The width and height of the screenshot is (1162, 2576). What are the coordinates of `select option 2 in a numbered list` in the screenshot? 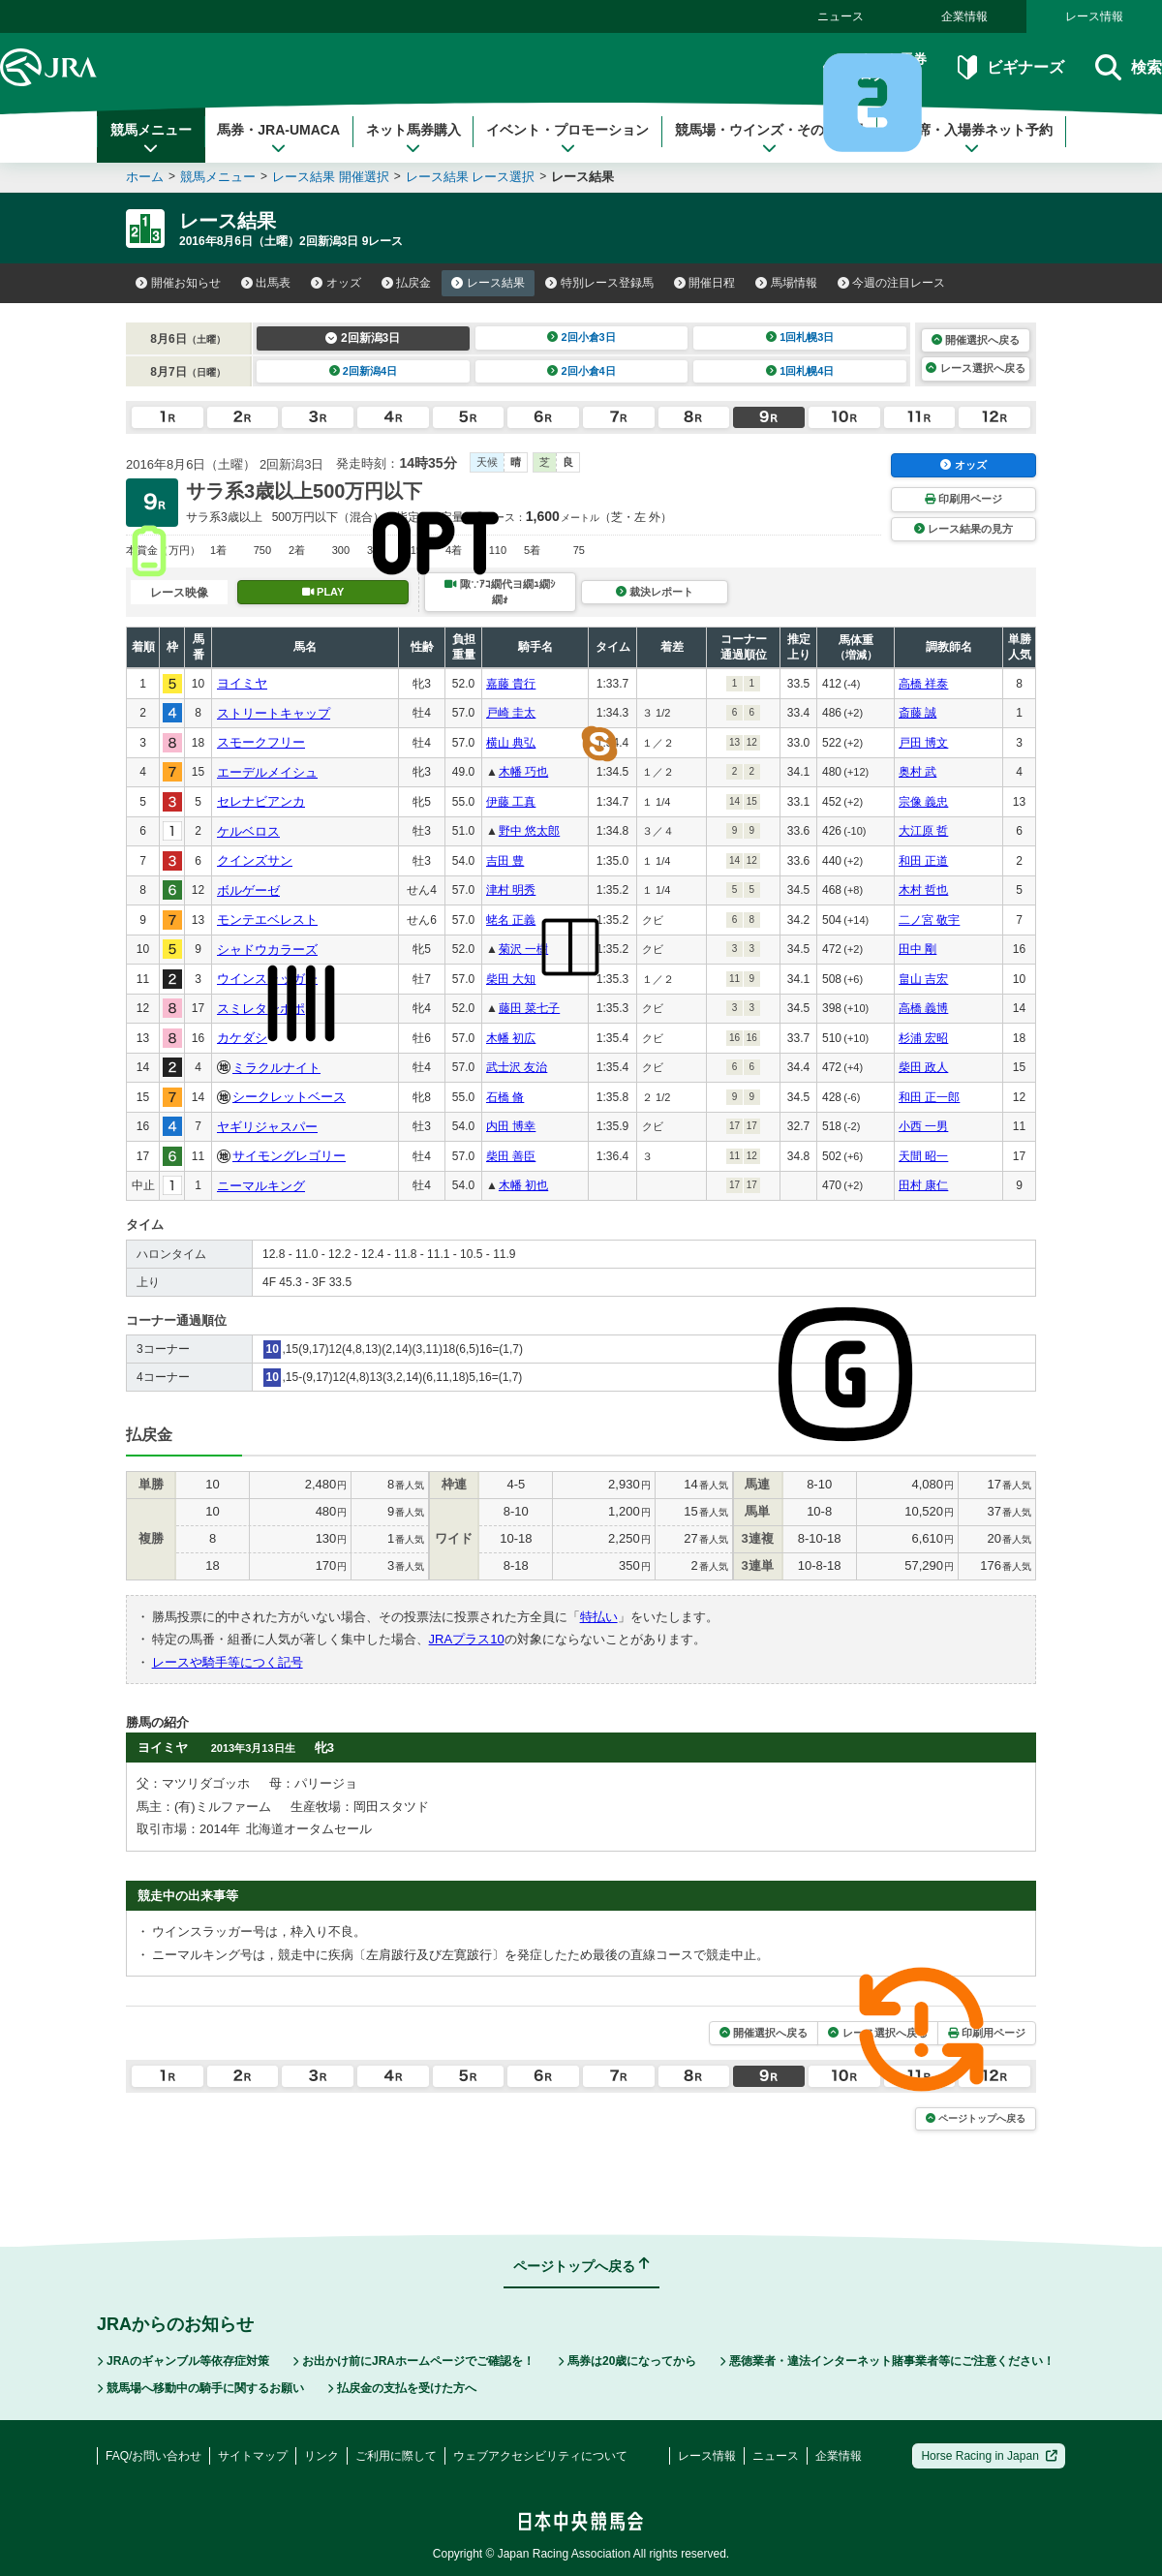 It's located at (872, 103).